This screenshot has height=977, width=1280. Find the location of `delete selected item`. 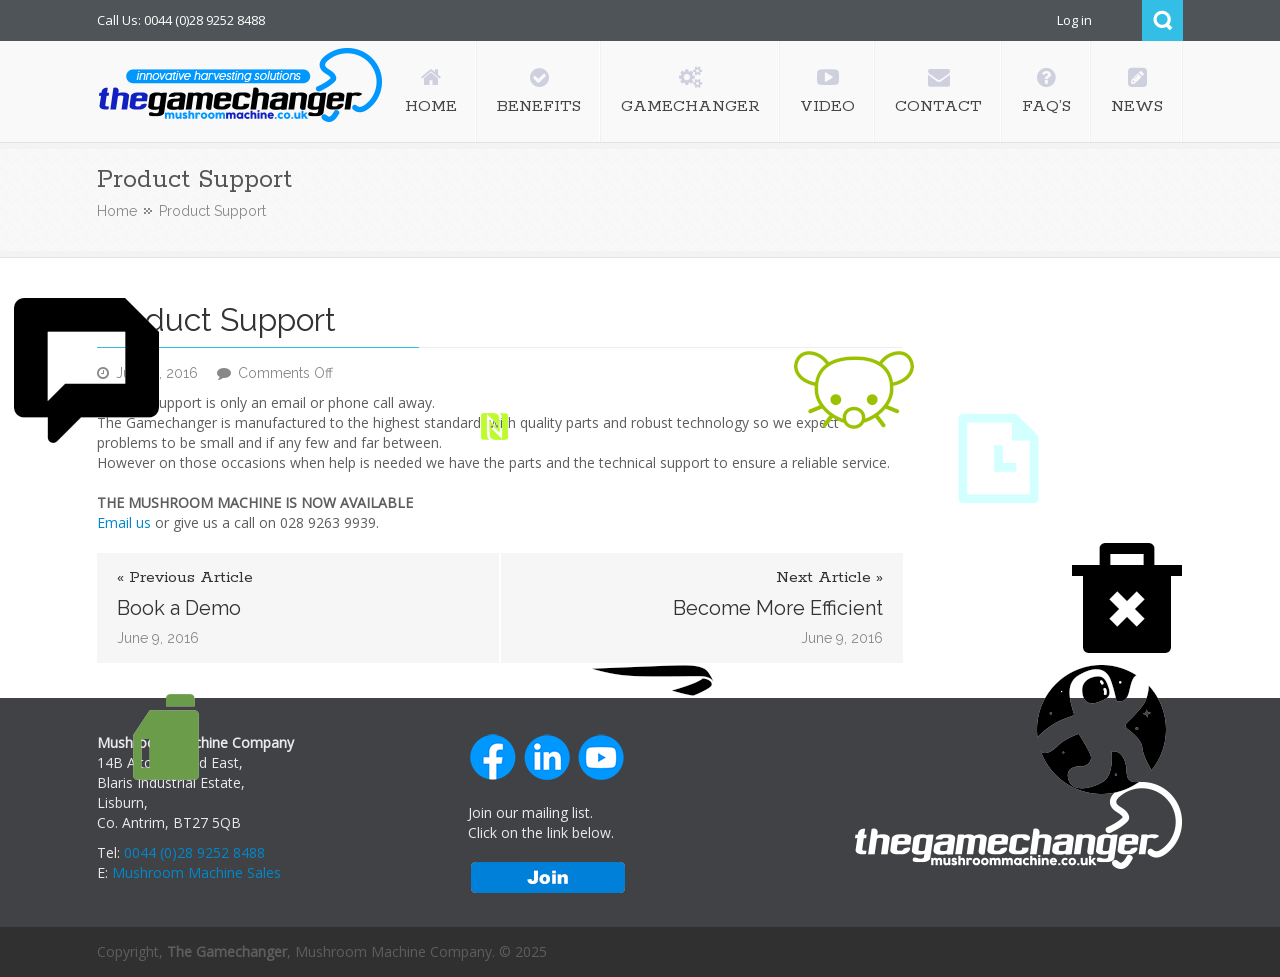

delete selected item is located at coordinates (1127, 598).